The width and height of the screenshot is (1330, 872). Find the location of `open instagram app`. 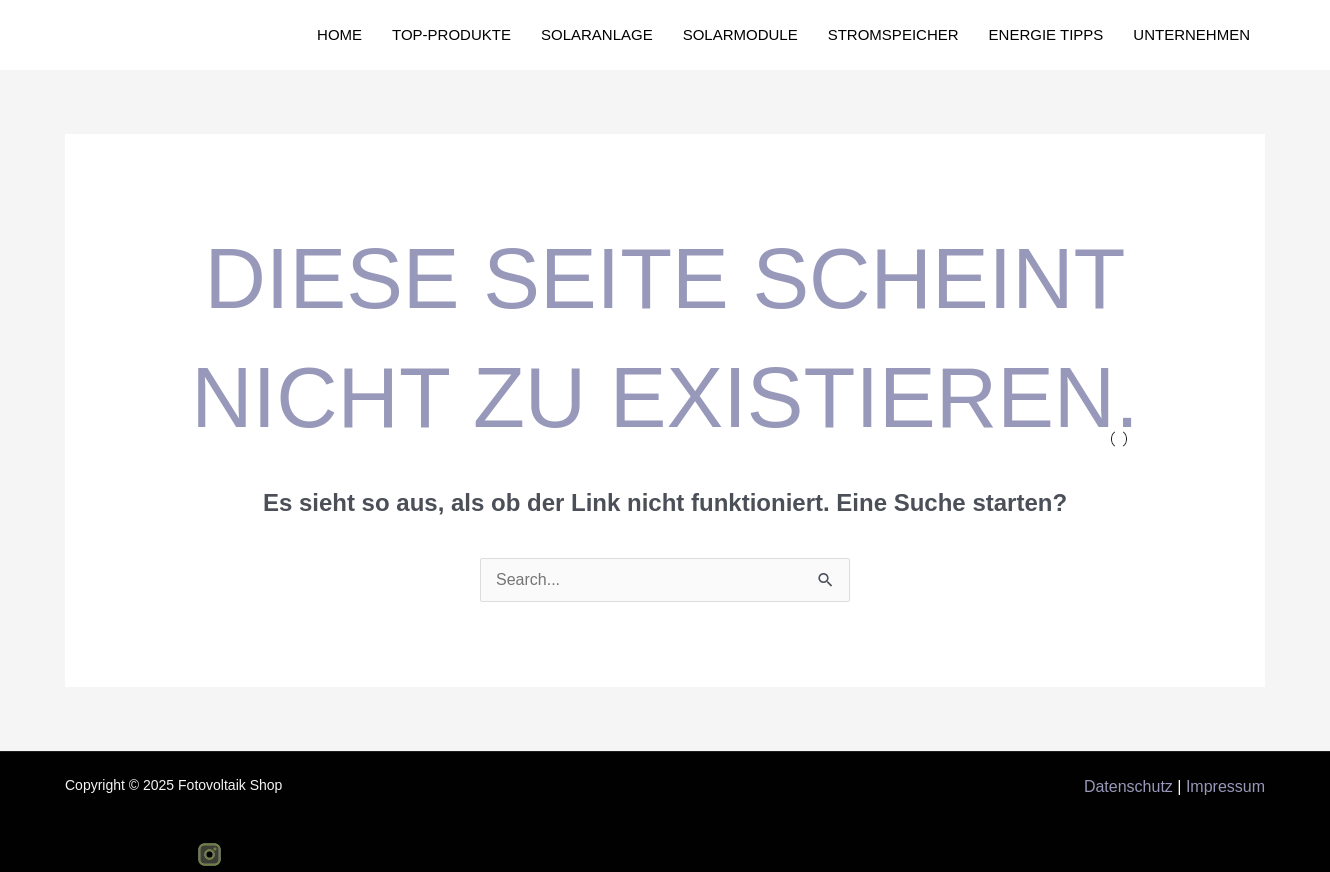

open instagram app is located at coordinates (209, 854).